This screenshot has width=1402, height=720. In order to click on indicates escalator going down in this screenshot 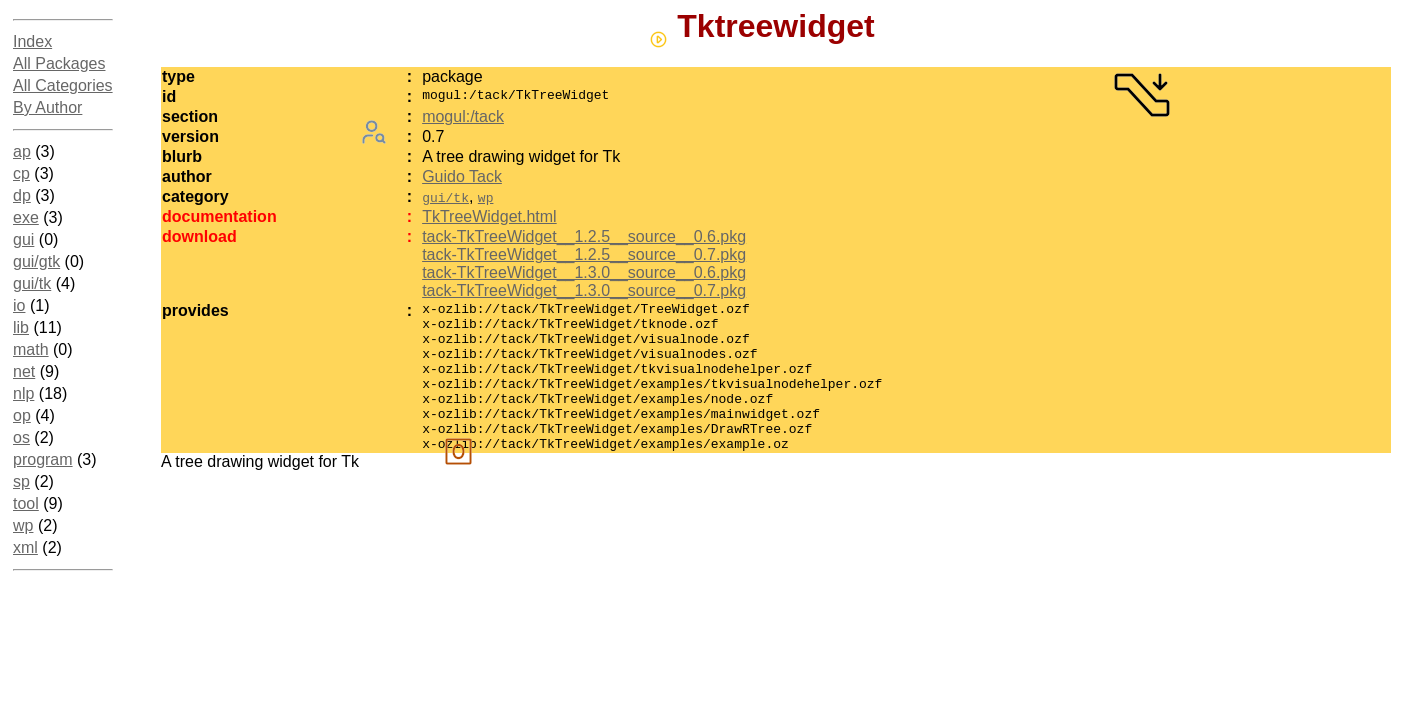, I will do `click(1142, 95)`.